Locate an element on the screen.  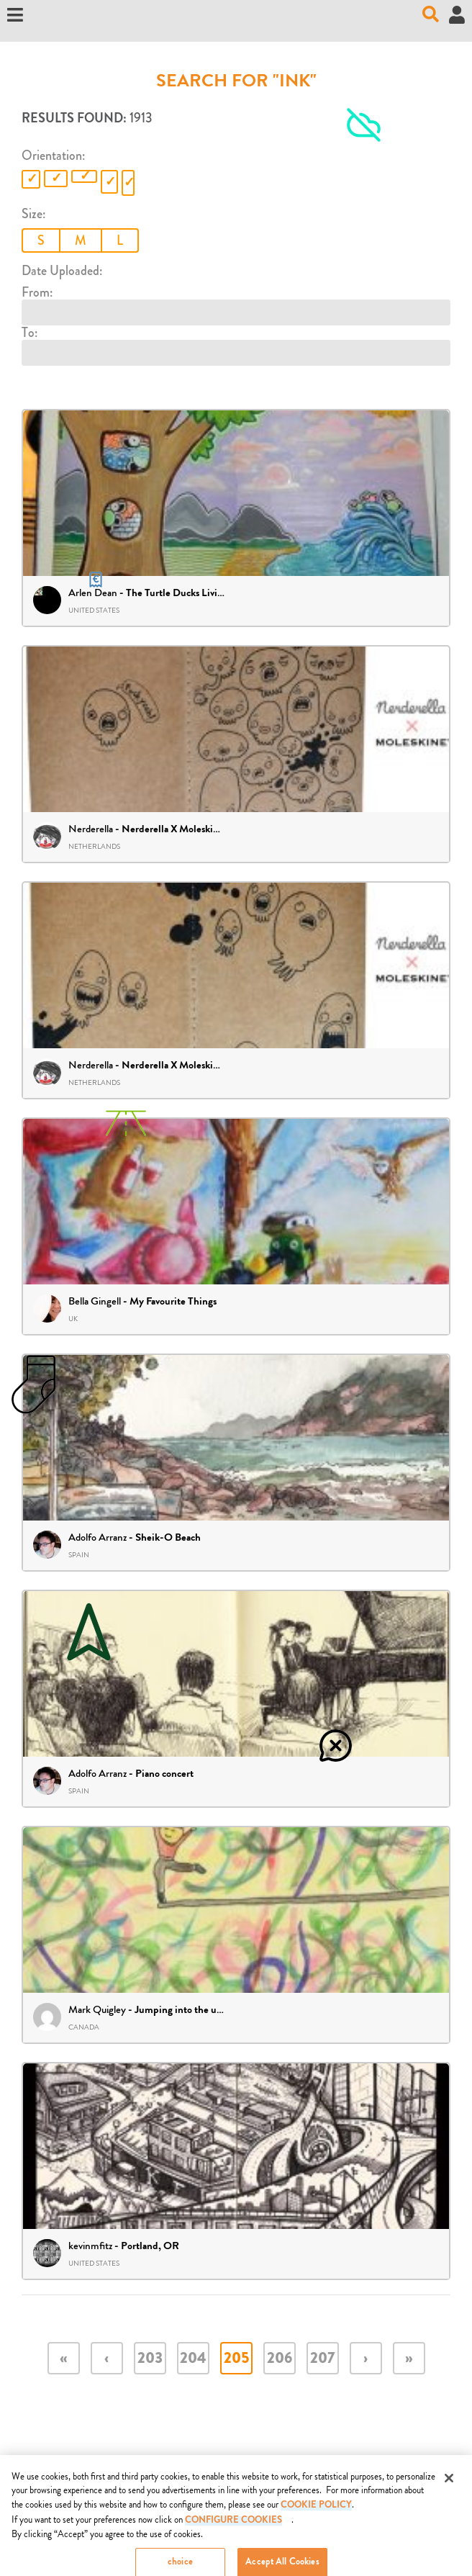
delete a message or conversation is located at coordinates (335, 1745).